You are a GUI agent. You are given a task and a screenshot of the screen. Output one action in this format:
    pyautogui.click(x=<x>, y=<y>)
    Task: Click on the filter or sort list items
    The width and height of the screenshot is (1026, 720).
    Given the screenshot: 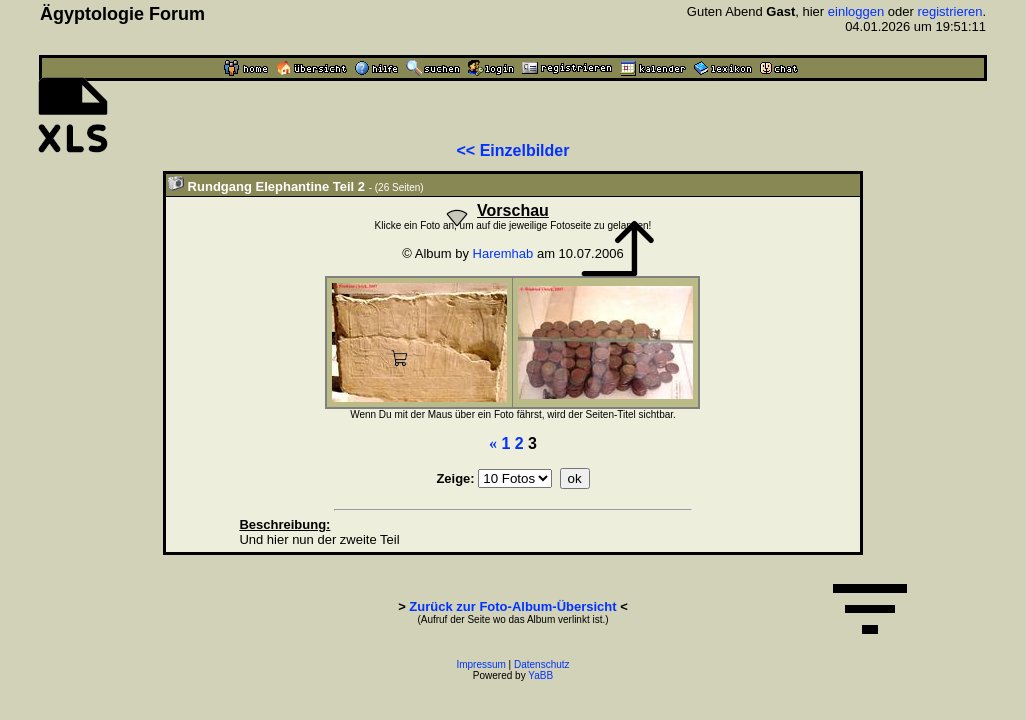 What is the action you would take?
    pyautogui.click(x=870, y=609)
    